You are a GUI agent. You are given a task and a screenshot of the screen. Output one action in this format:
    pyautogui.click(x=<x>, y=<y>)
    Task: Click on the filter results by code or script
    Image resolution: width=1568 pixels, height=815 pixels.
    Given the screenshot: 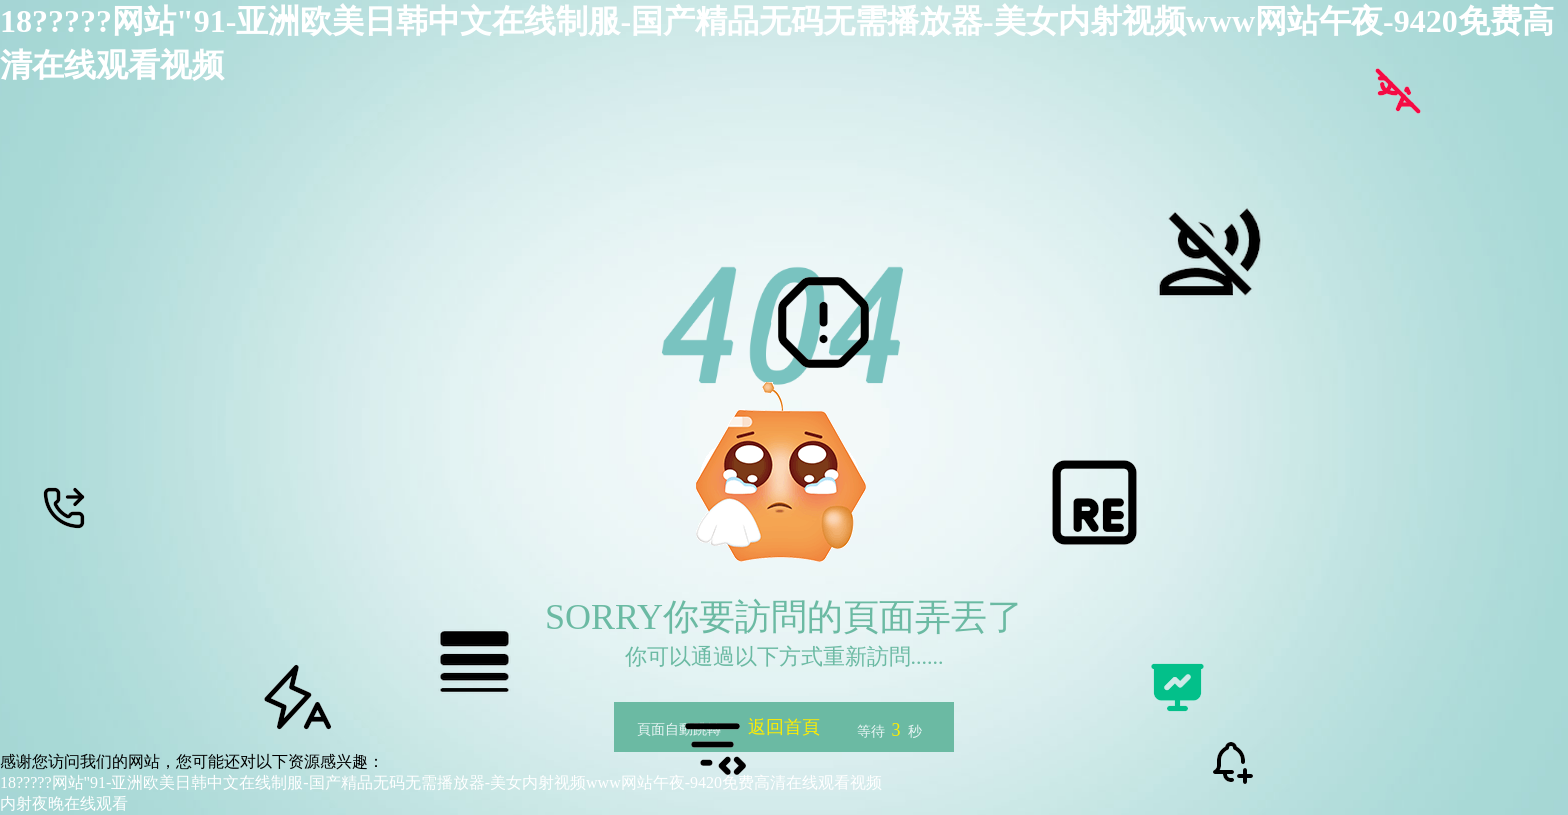 What is the action you would take?
    pyautogui.click(x=712, y=744)
    